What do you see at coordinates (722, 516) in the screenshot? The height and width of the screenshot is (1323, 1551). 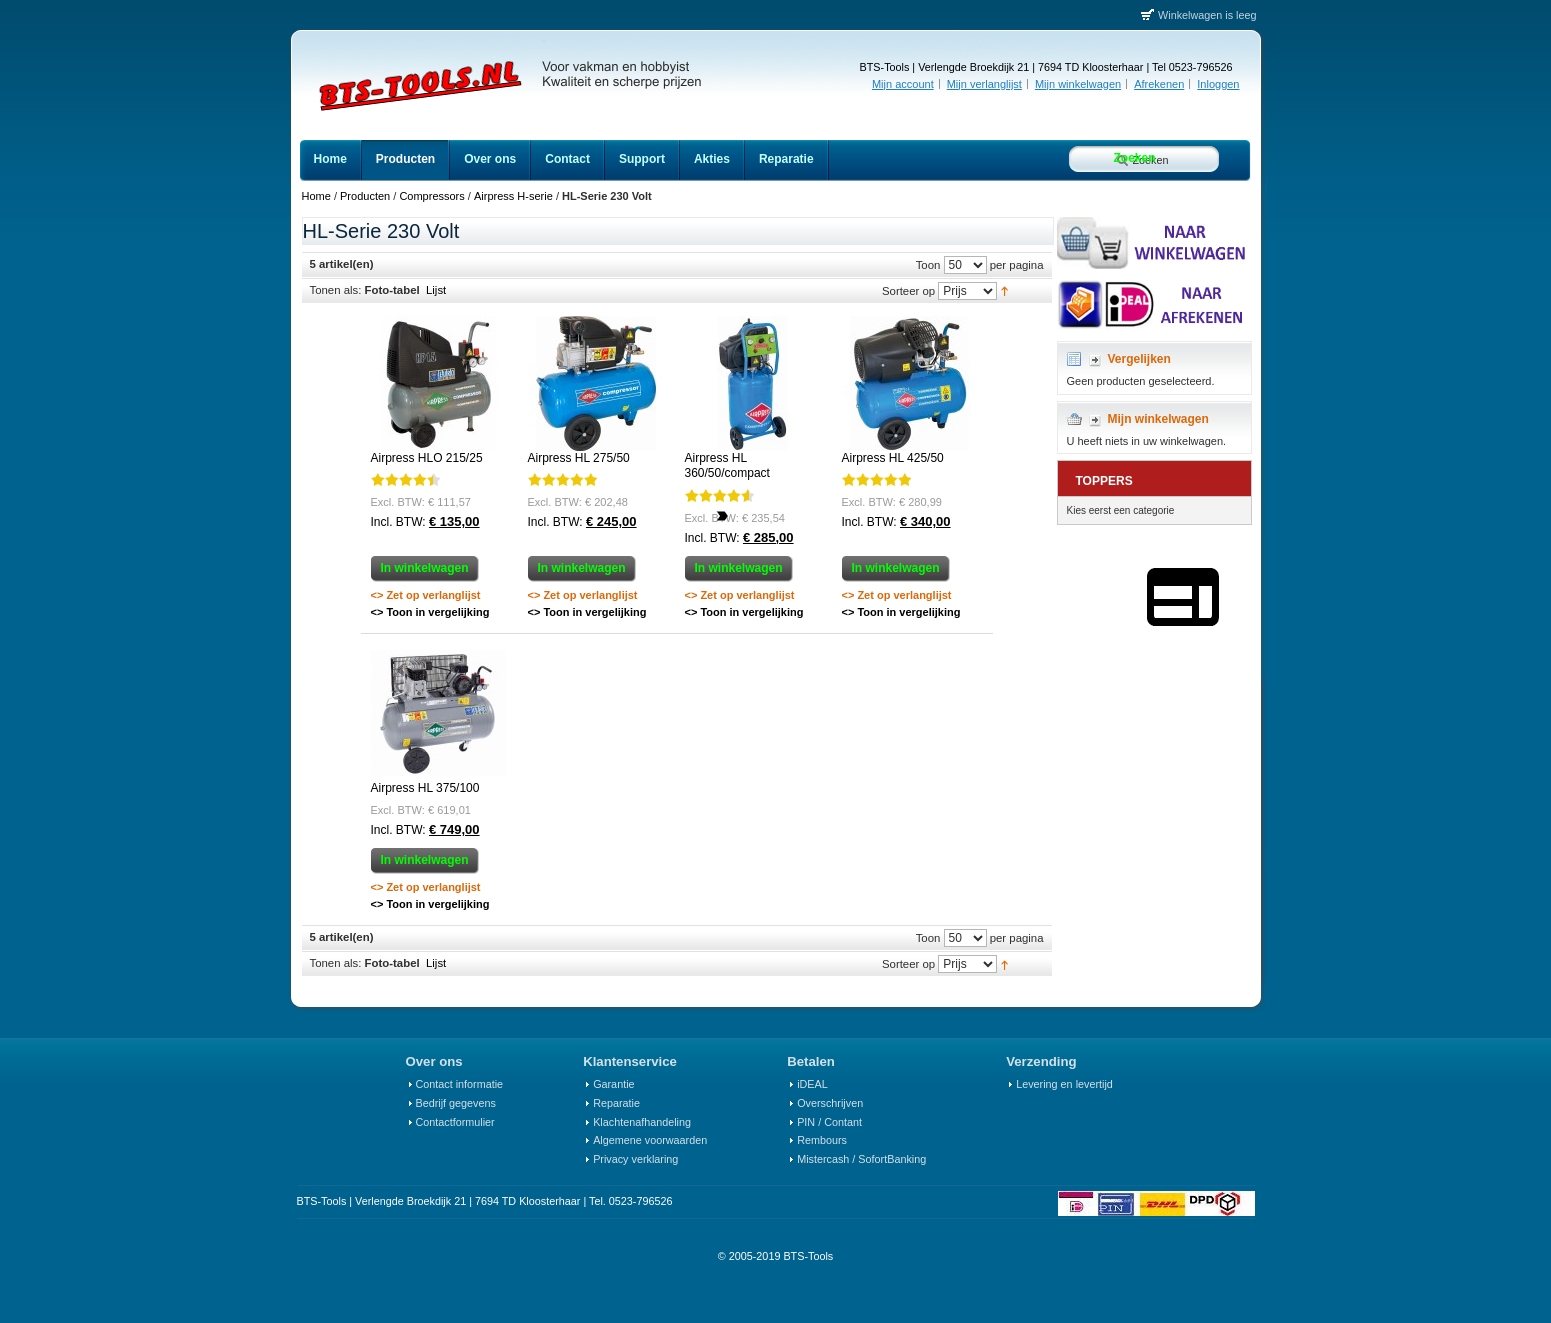 I see `mark message as important` at bounding box center [722, 516].